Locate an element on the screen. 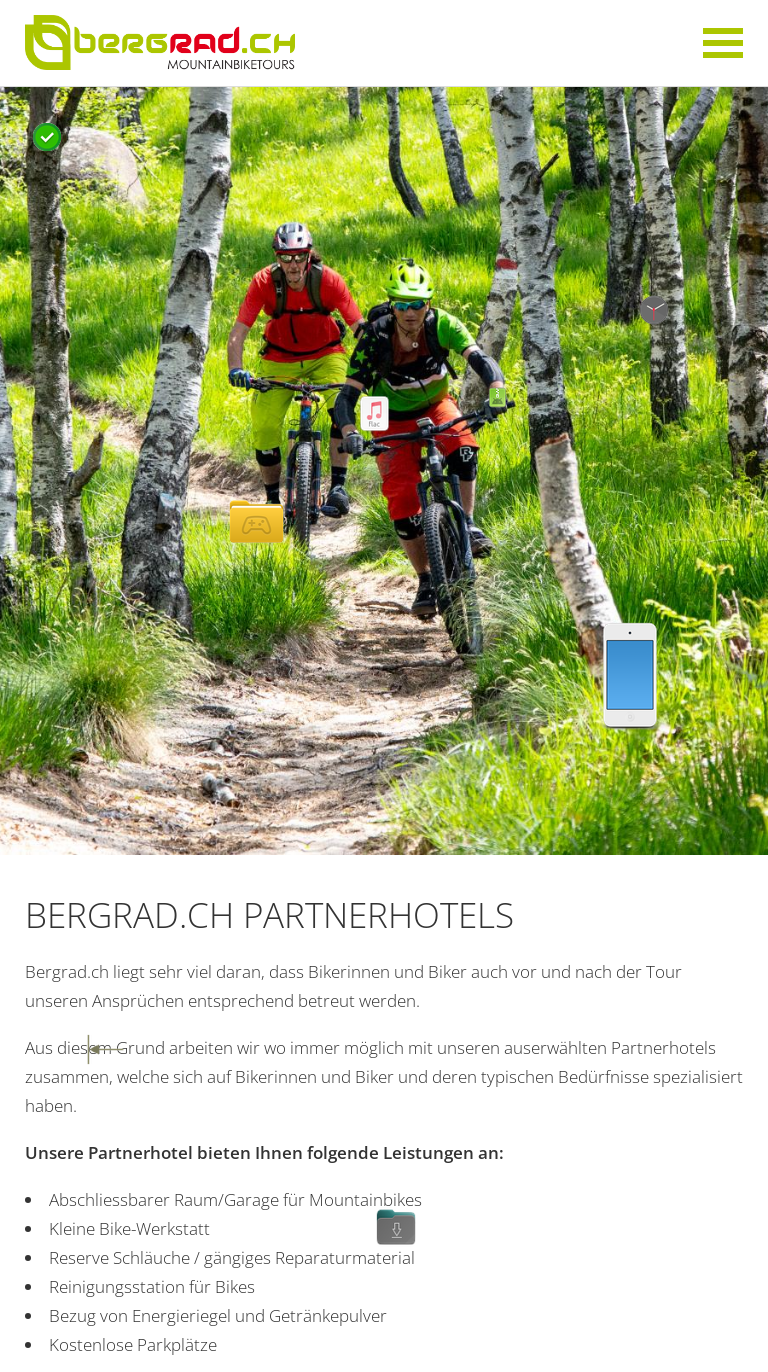  an android application package file is located at coordinates (497, 397).